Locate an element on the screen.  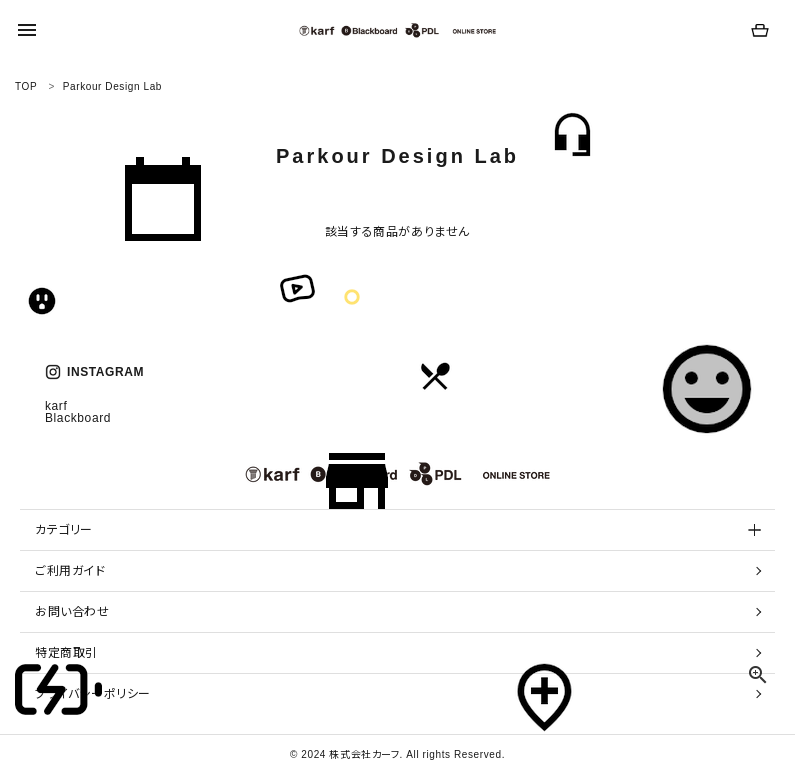
open YouTube Kids app is located at coordinates (297, 288).